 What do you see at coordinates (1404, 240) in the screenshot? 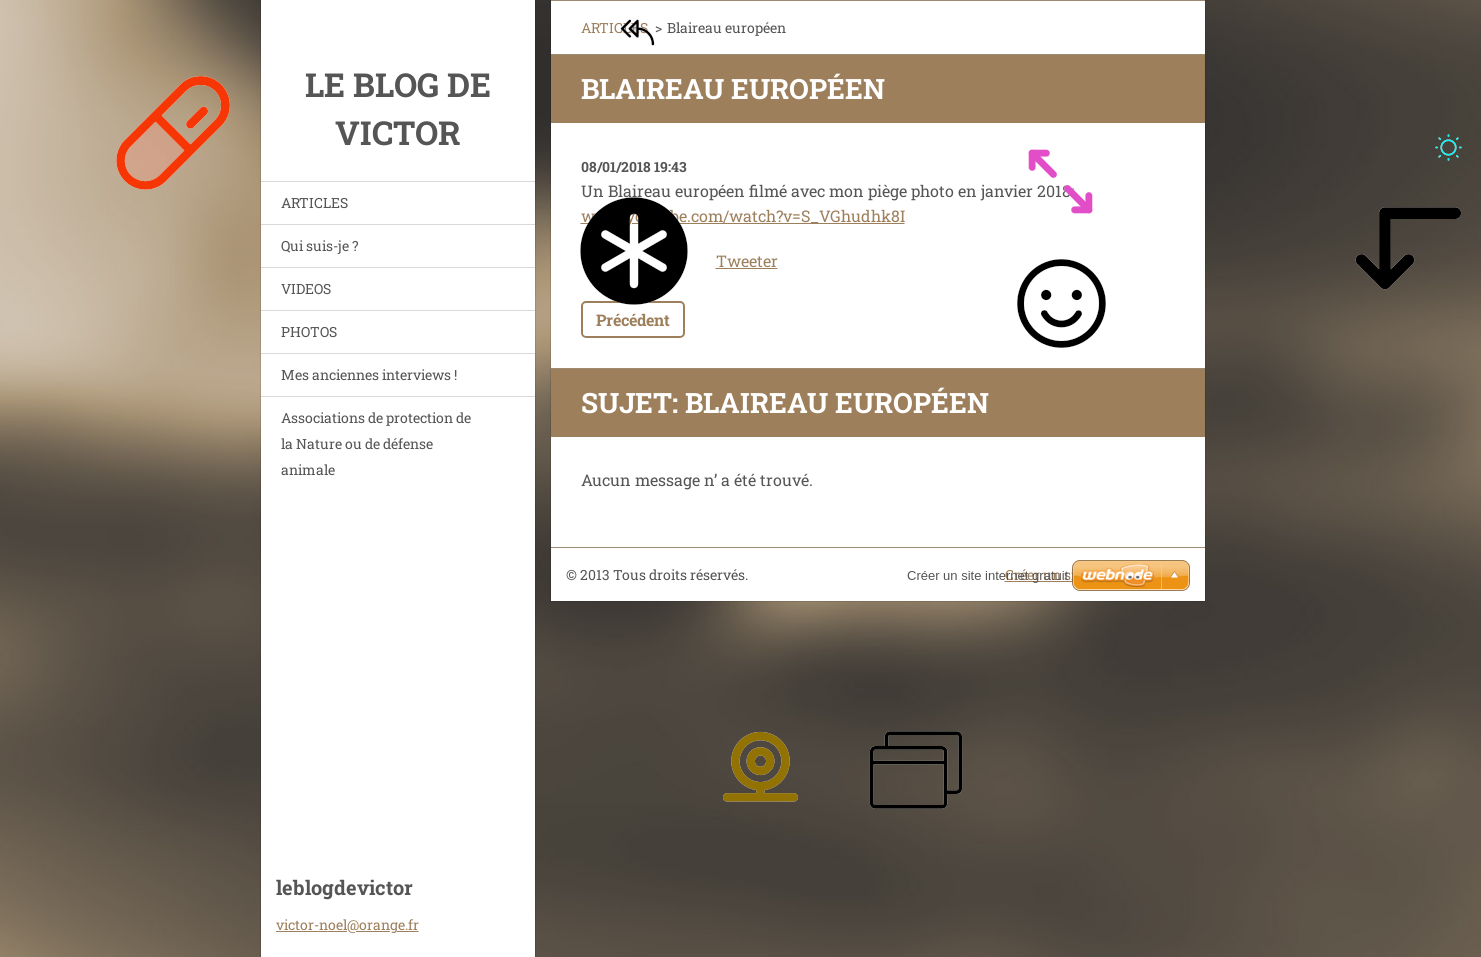
I see `navigate back and down in a menu hierarchy` at bounding box center [1404, 240].